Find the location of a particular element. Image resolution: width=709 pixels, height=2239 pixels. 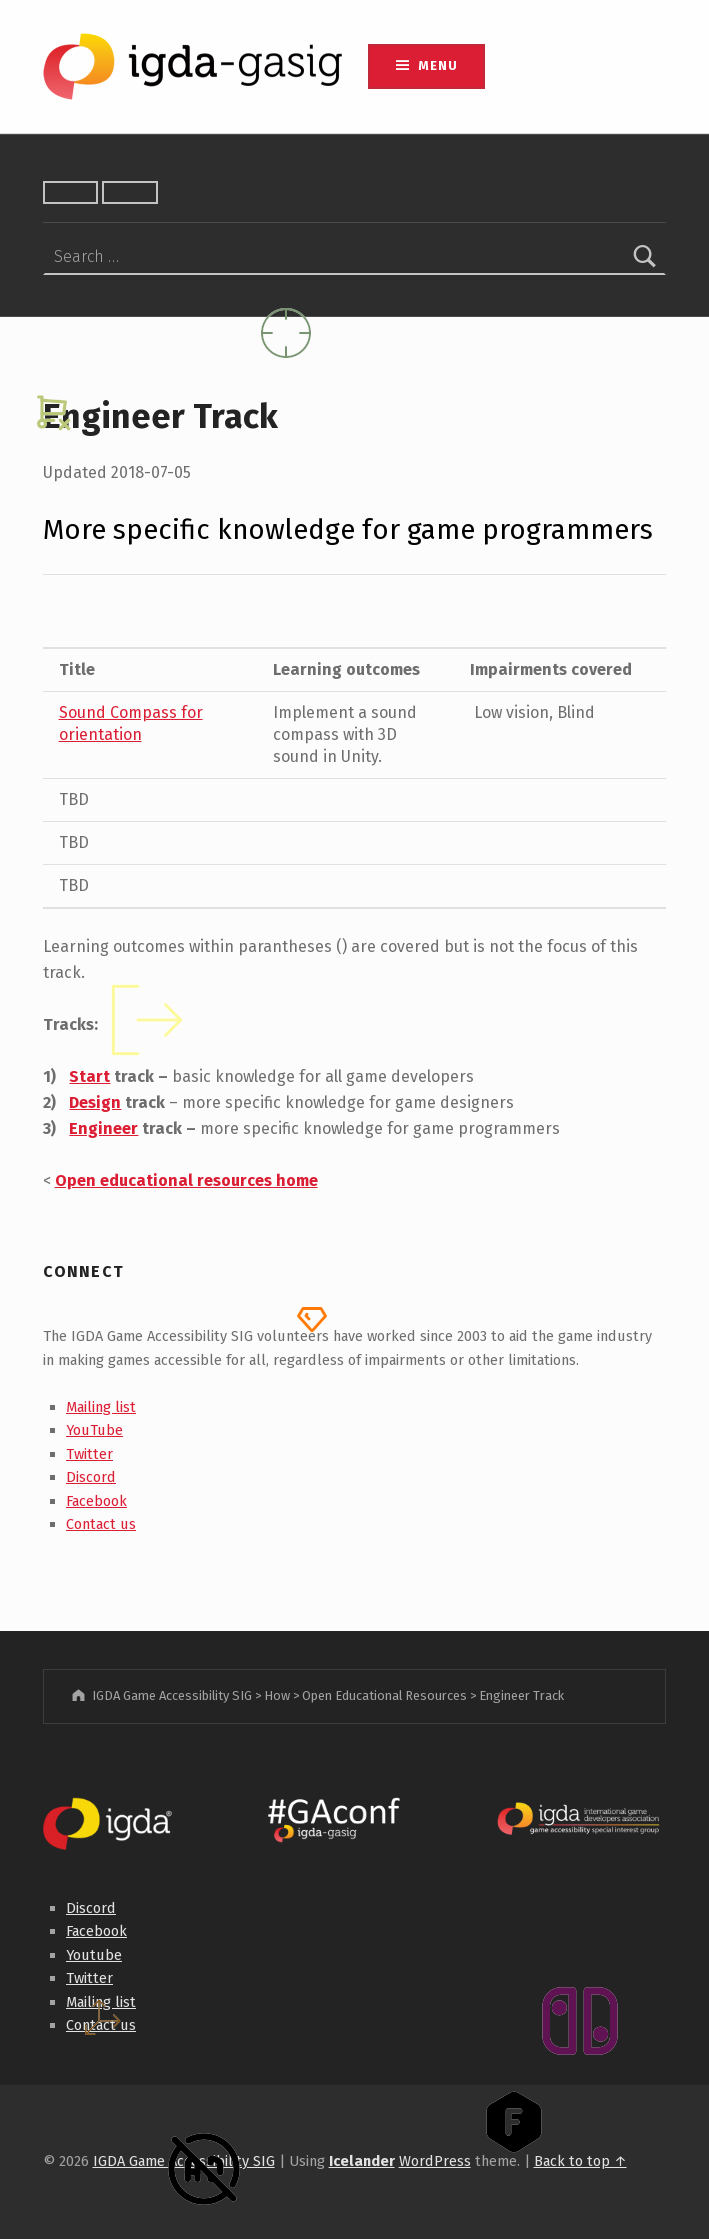

sign out of your account is located at coordinates (144, 1020).